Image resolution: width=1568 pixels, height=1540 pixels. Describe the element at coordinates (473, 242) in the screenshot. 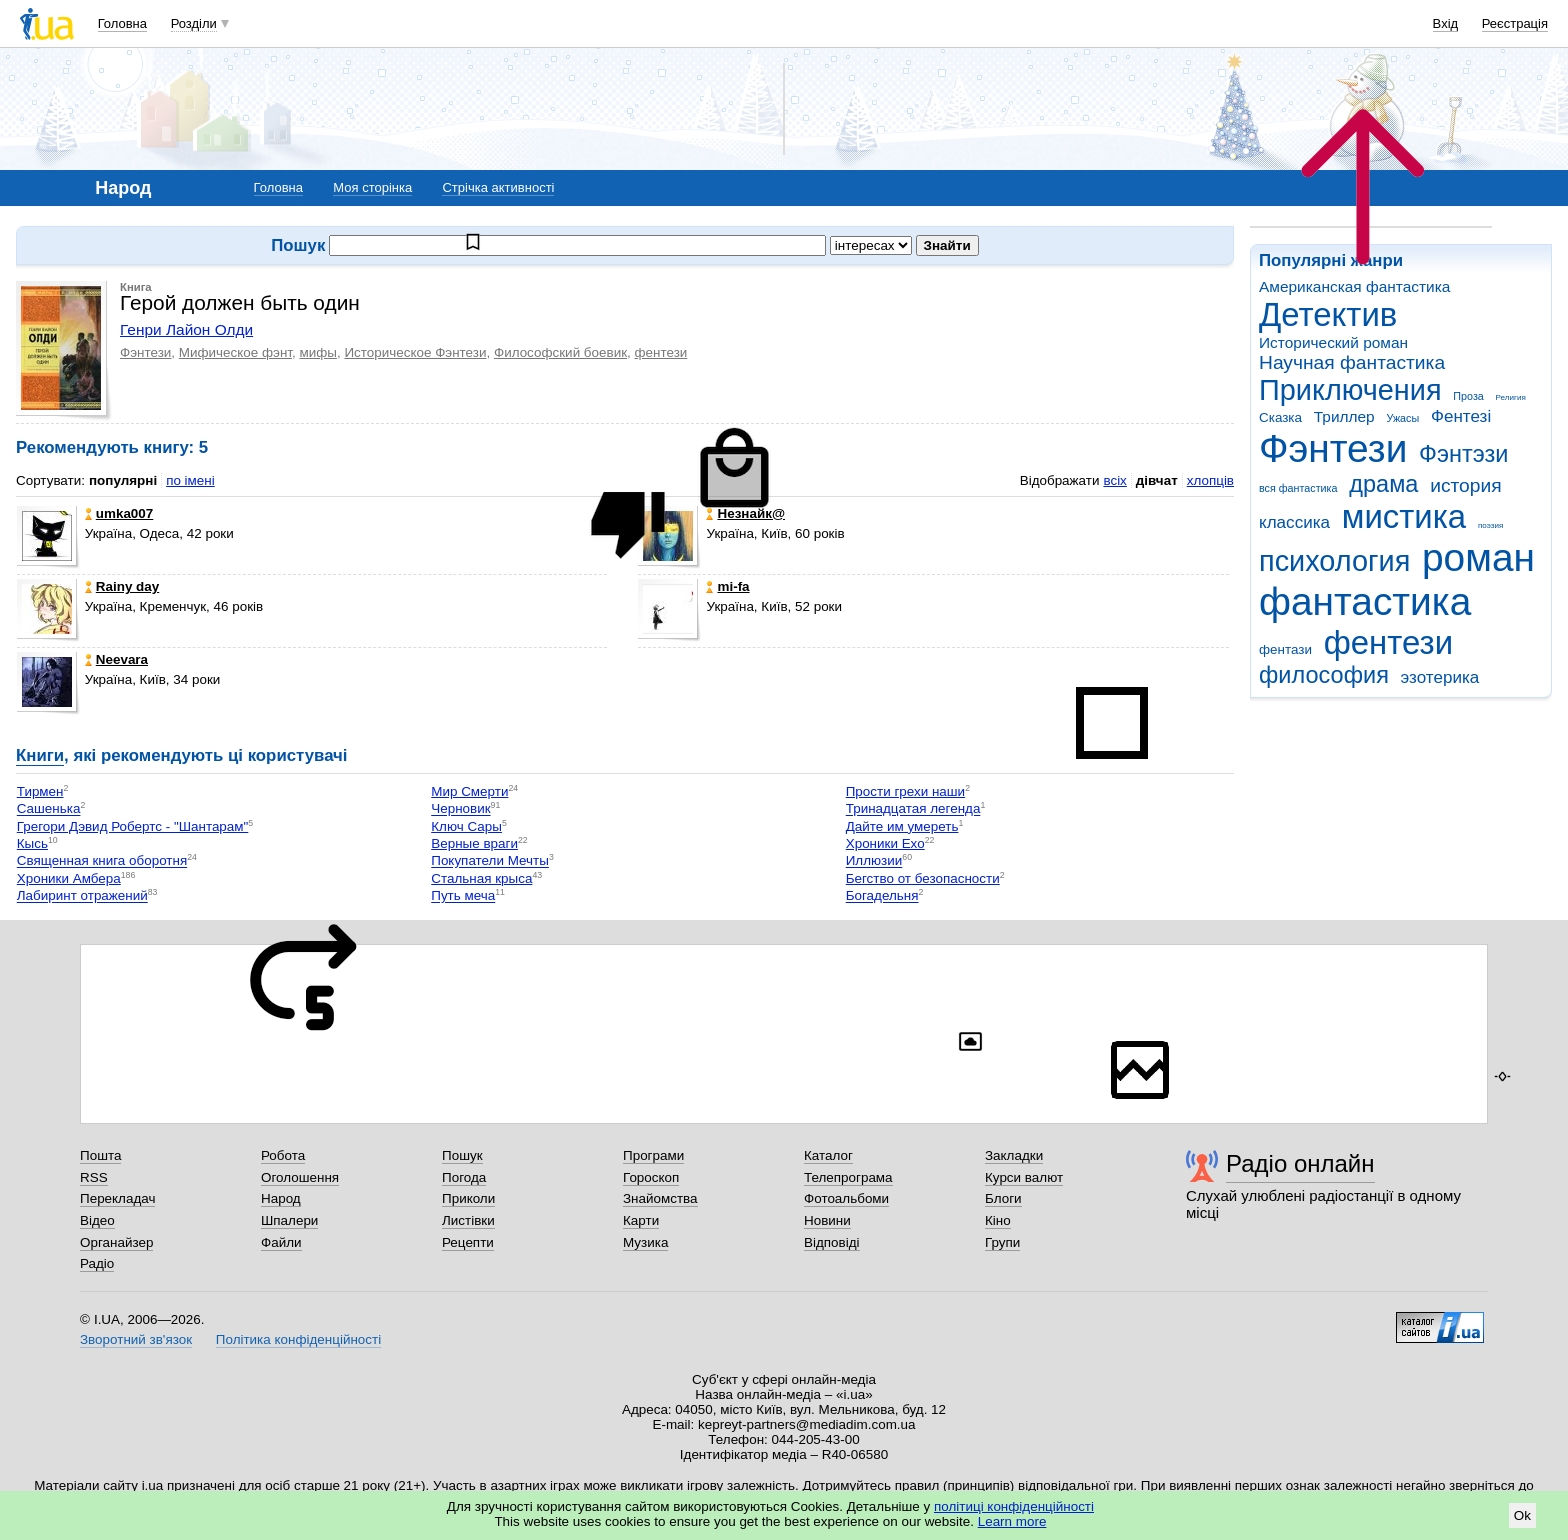

I see `save this item for later` at that location.